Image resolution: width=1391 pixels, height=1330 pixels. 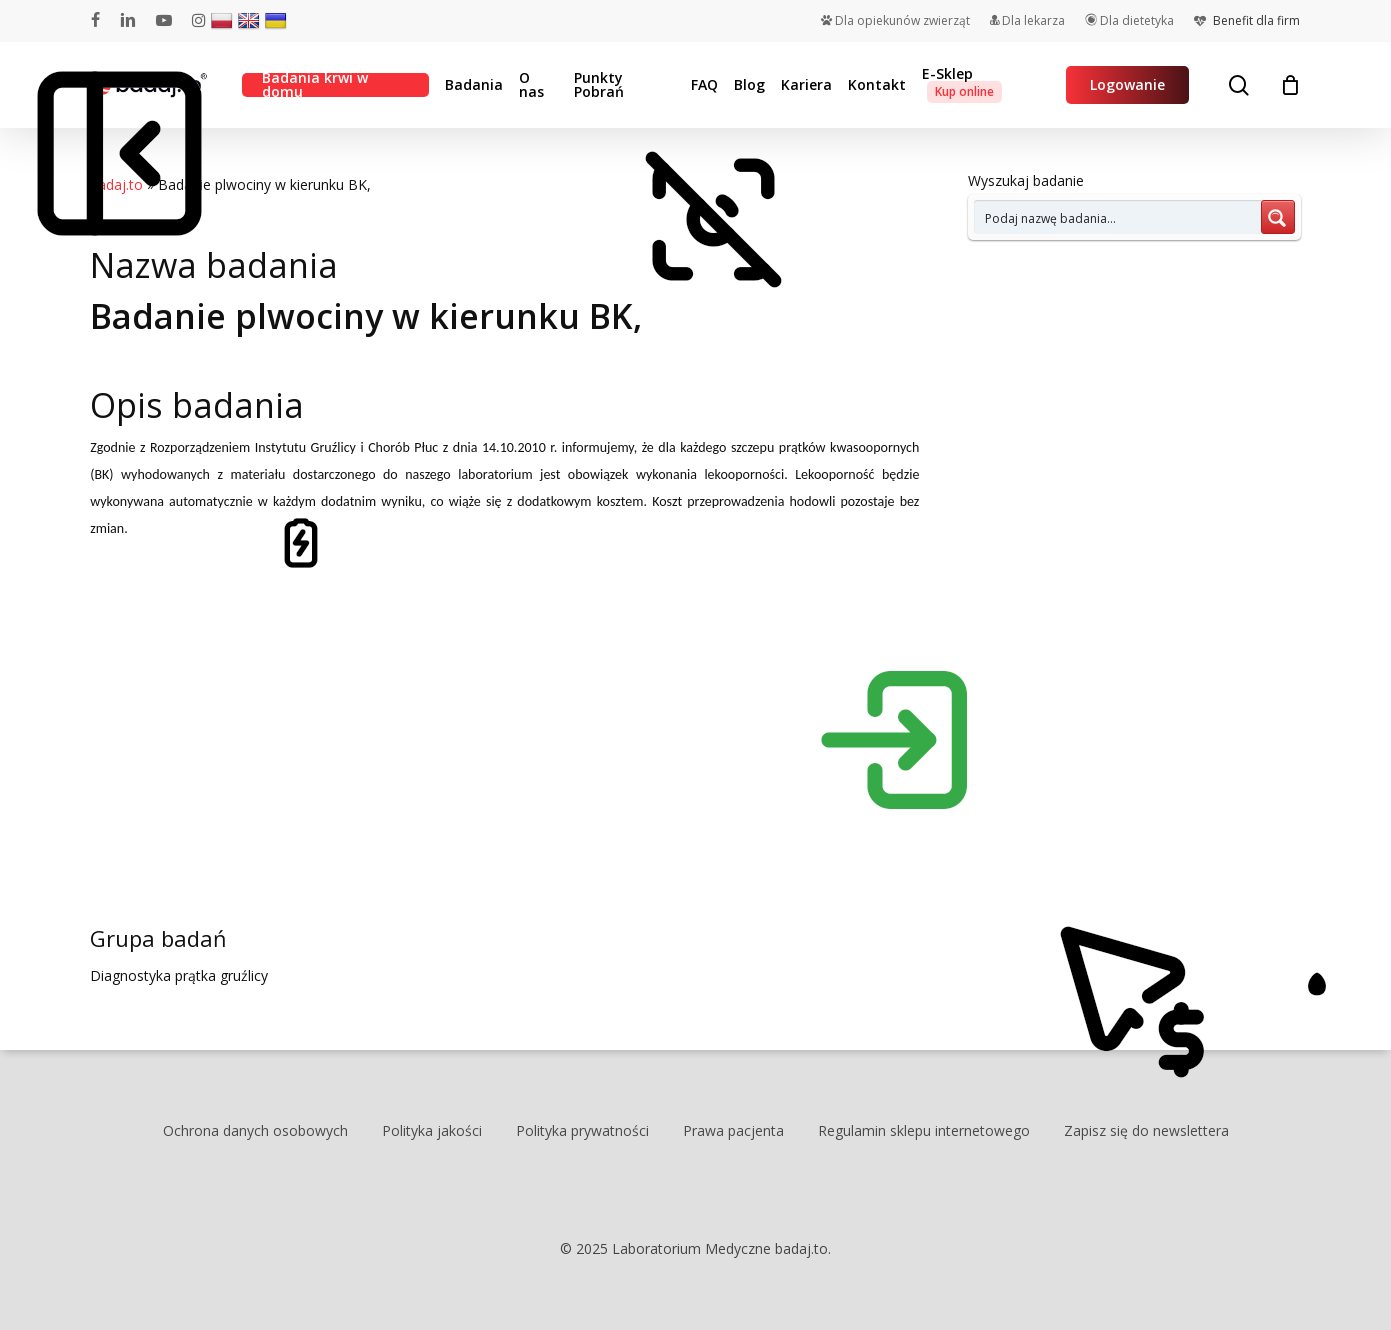 I want to click on log in to your account, so click(x=898, y=740).